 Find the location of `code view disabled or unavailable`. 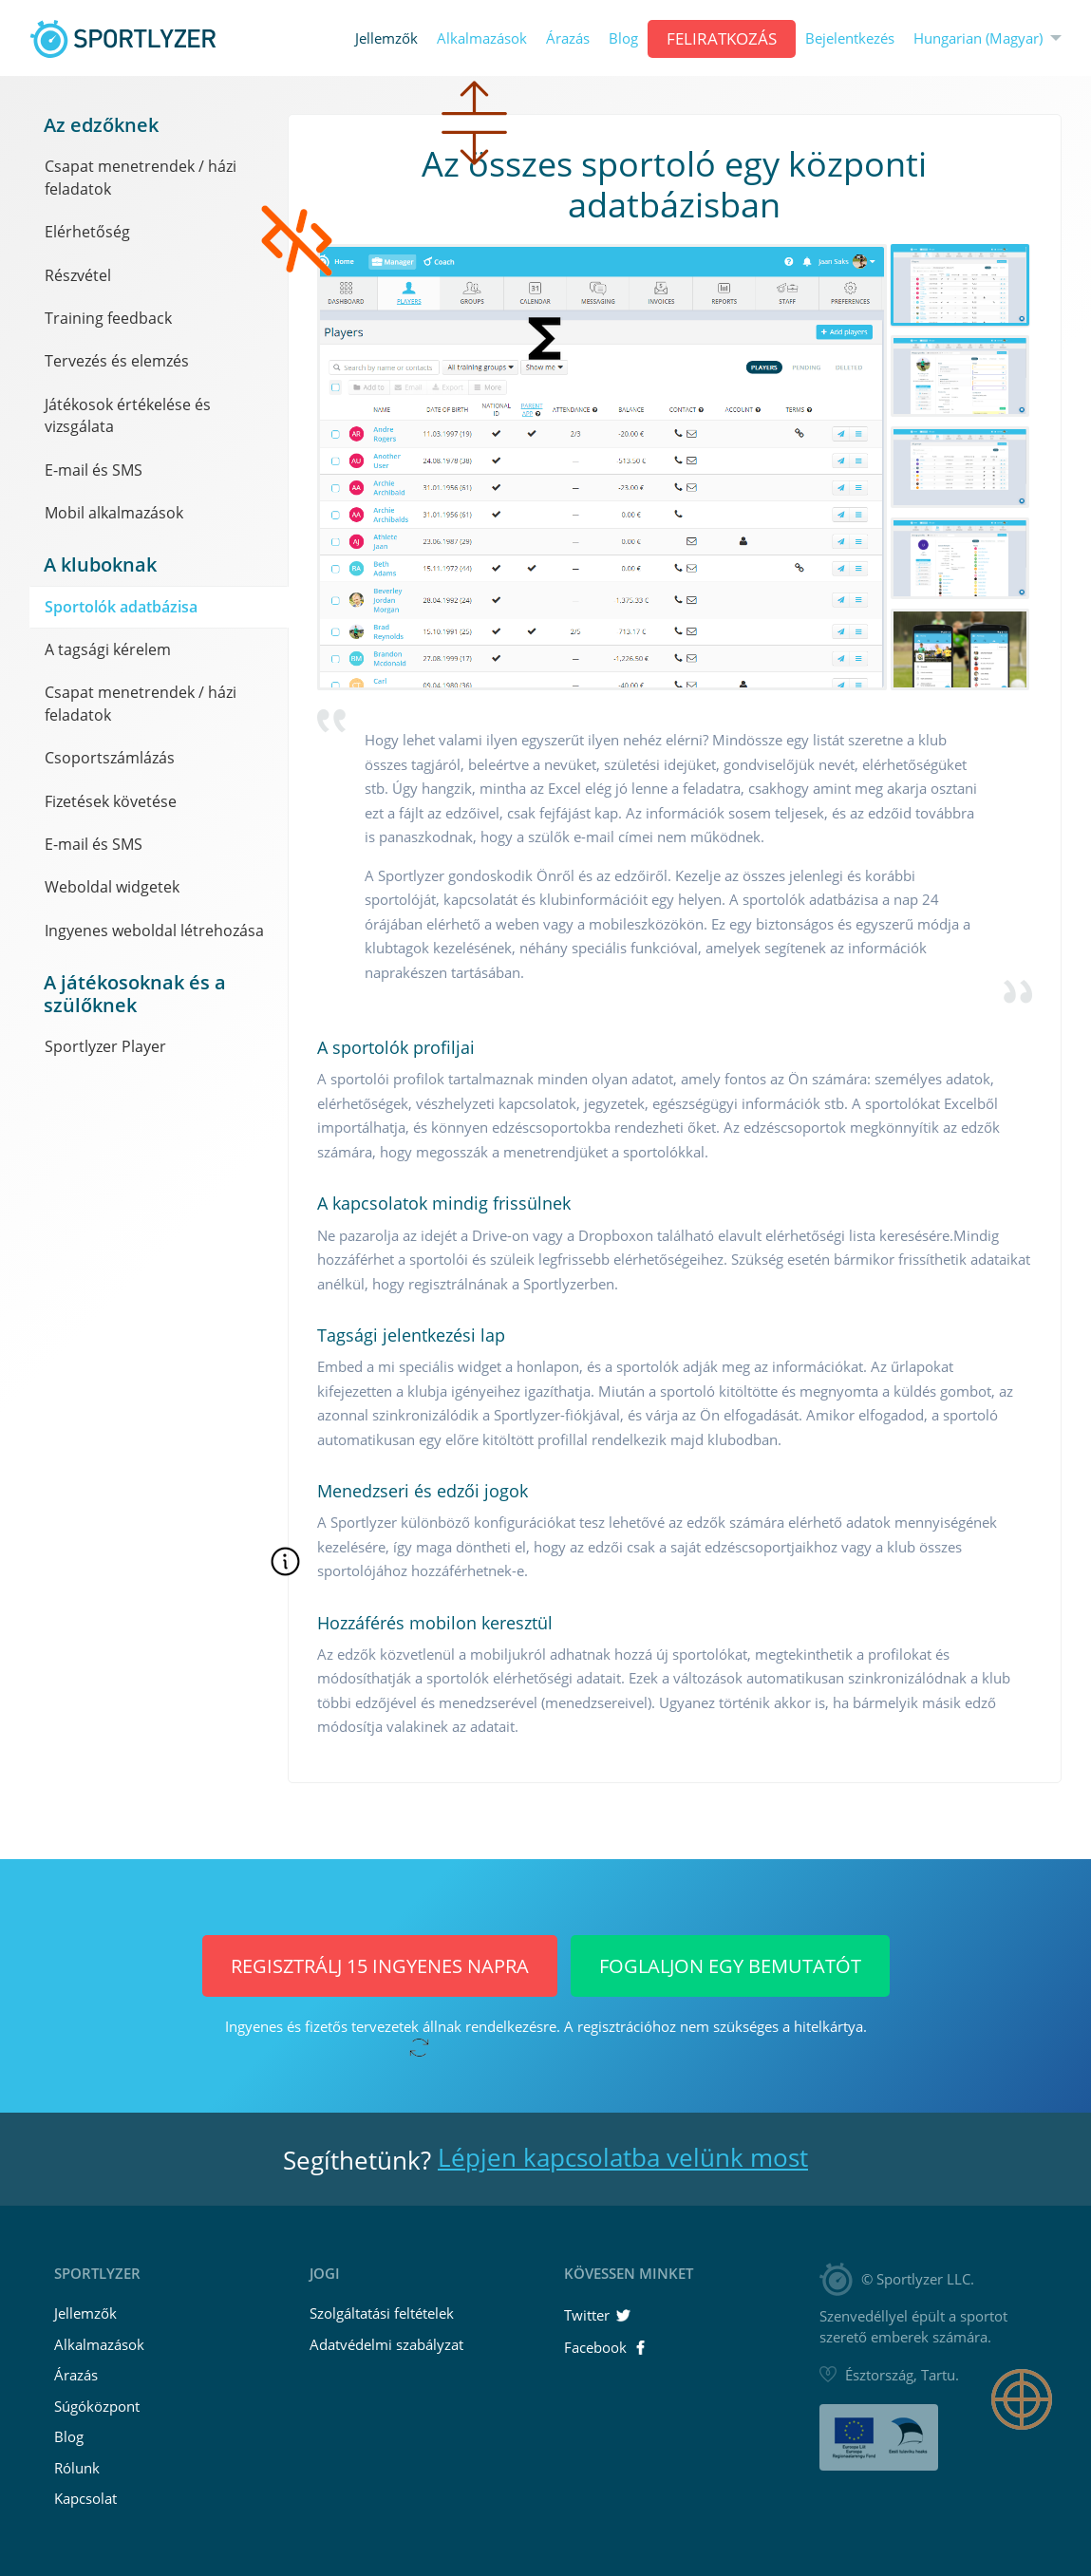

code view disabled or unavailable is located at coordinates (296, 240).